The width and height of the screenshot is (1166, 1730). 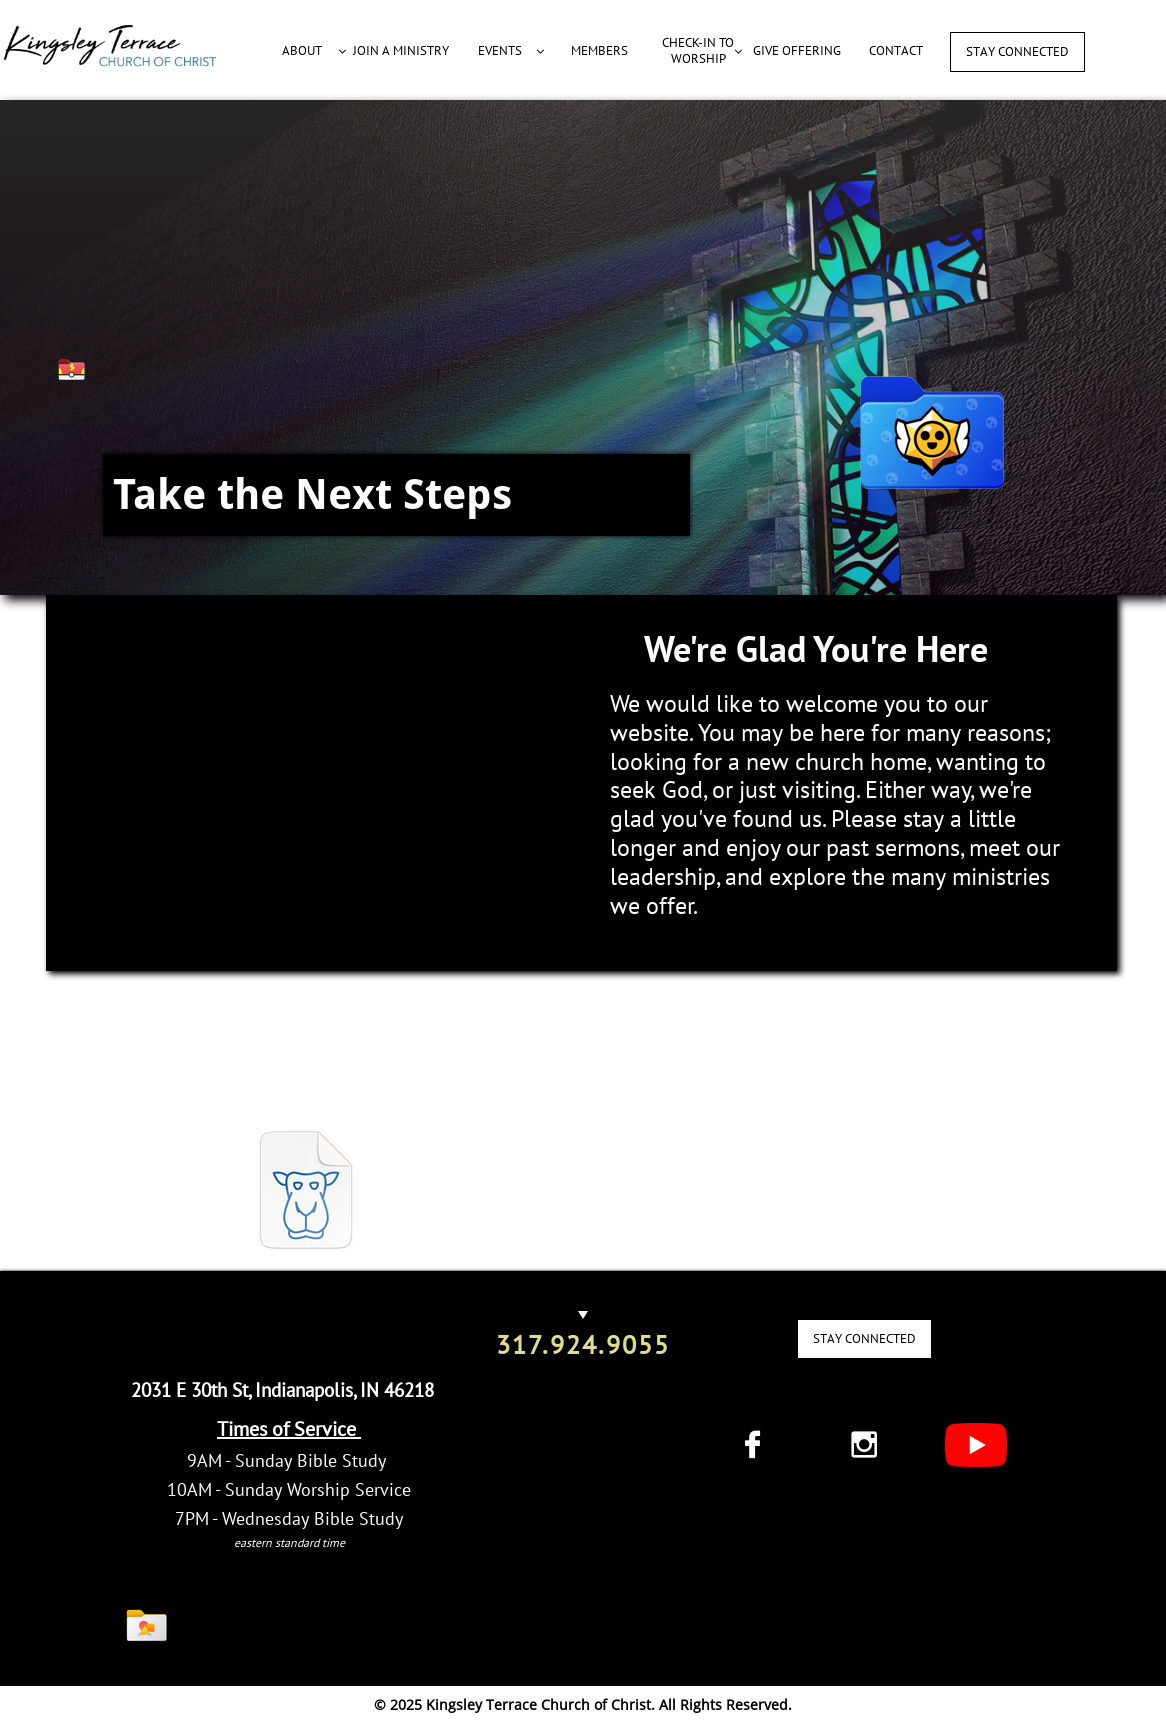 I want to click on folder for pokémon-related files or game assets, so click(x=71, y=370).